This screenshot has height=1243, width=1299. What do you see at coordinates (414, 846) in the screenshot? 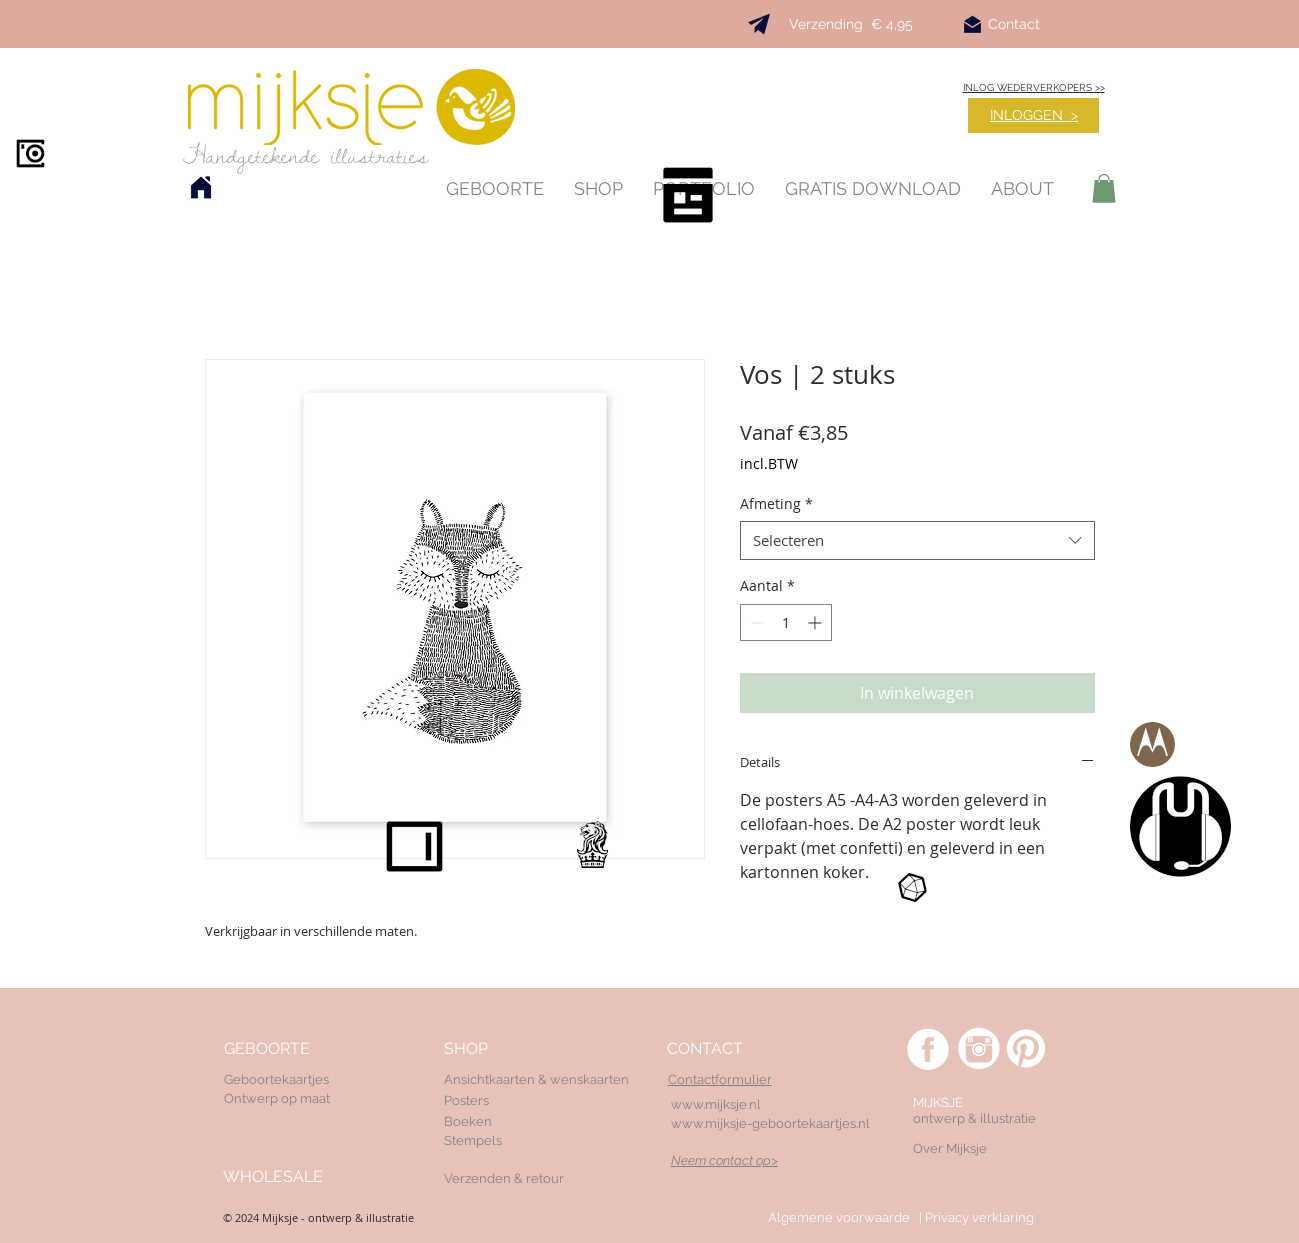
I see `switch to right sidebar layout` at bounding box center [414, 846].